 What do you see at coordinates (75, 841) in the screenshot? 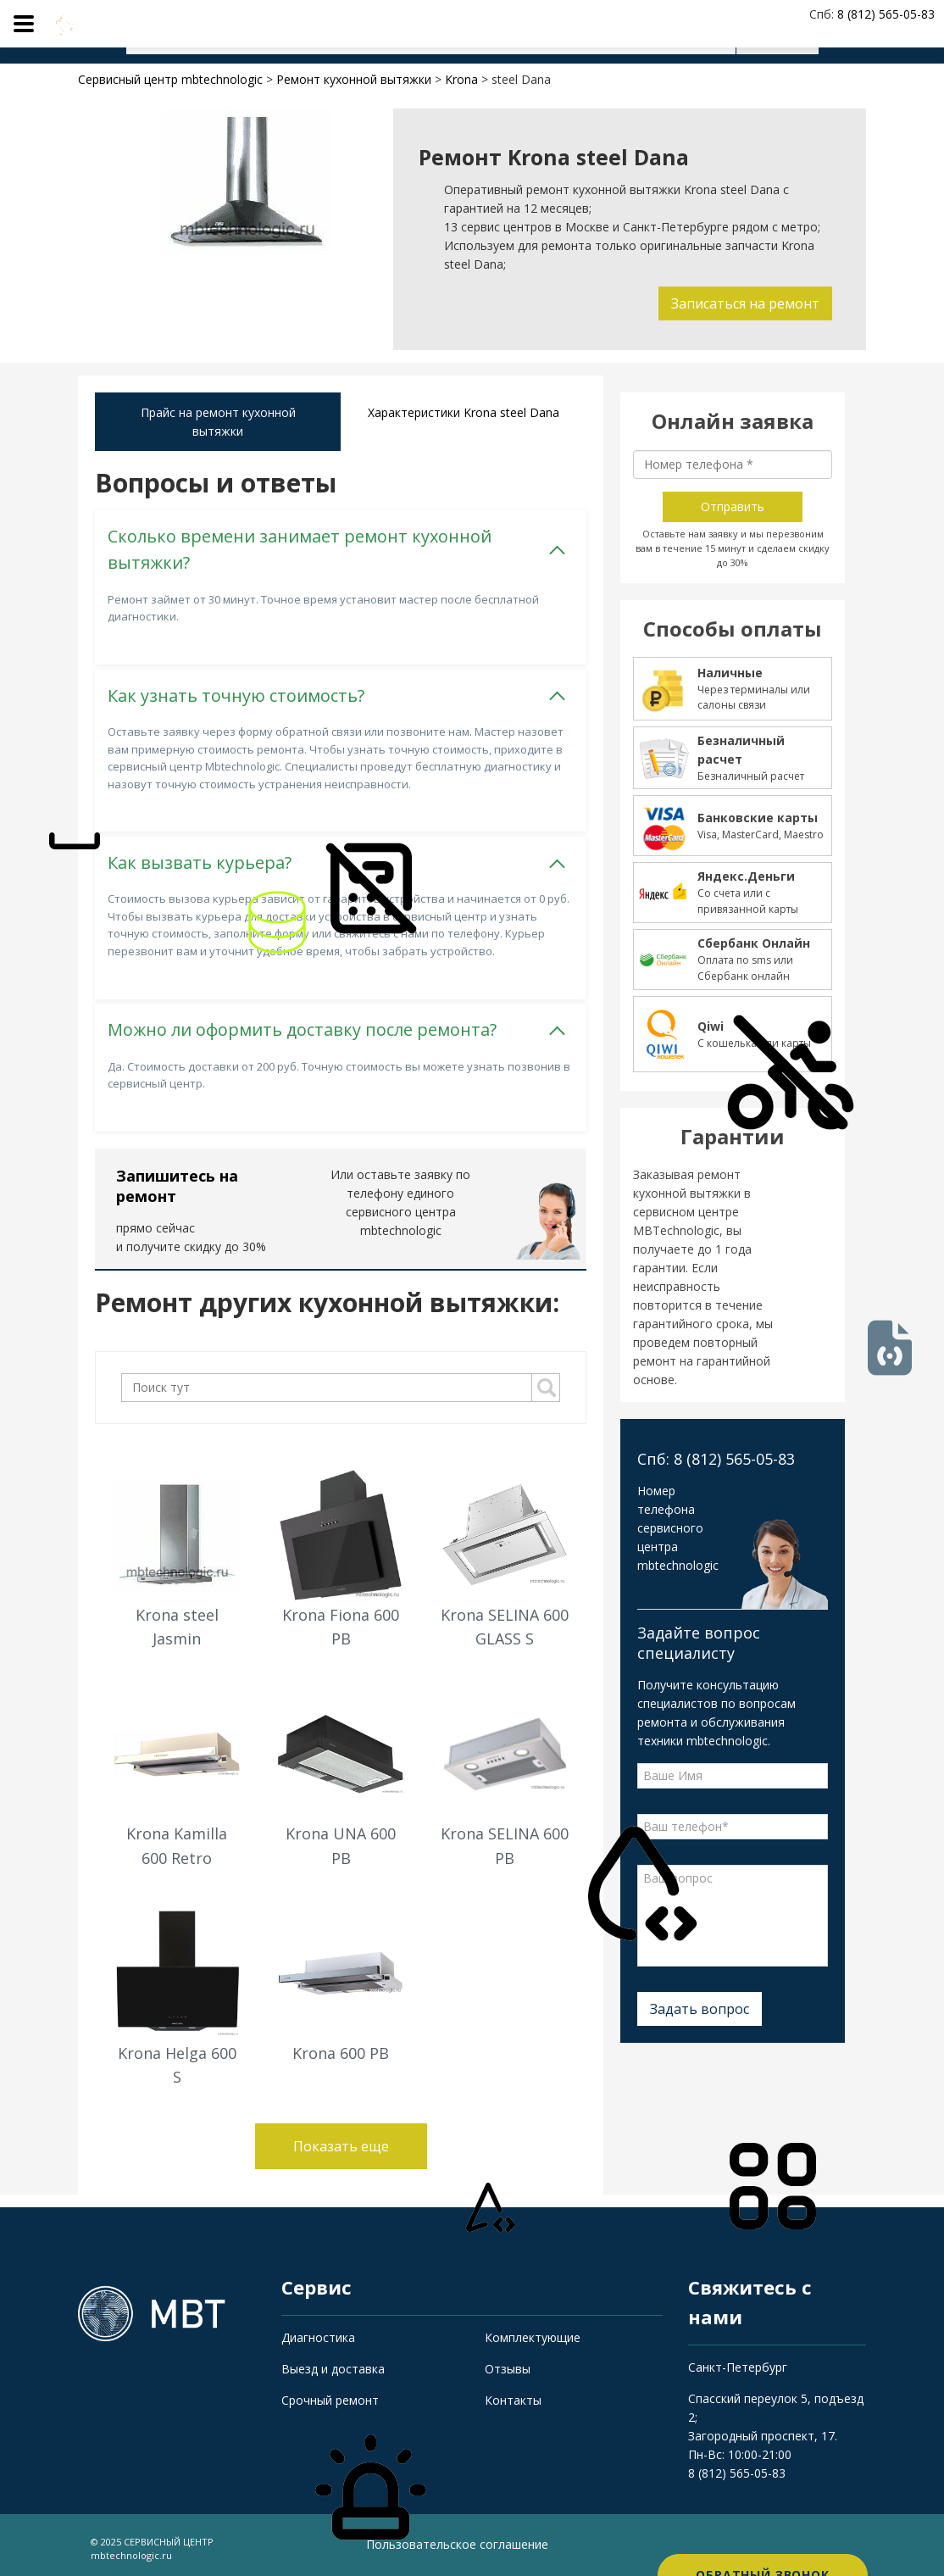
I see `insert a space character` at bounding box center [75, 841].